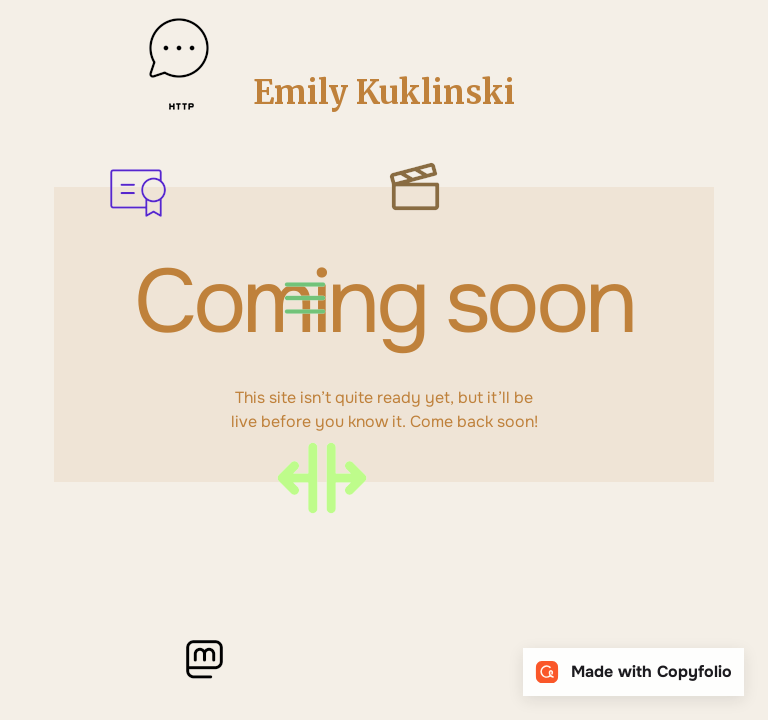  Describe the element at coordinates (204, 658) in the screenshot. I see `open mastodon app` at that location.